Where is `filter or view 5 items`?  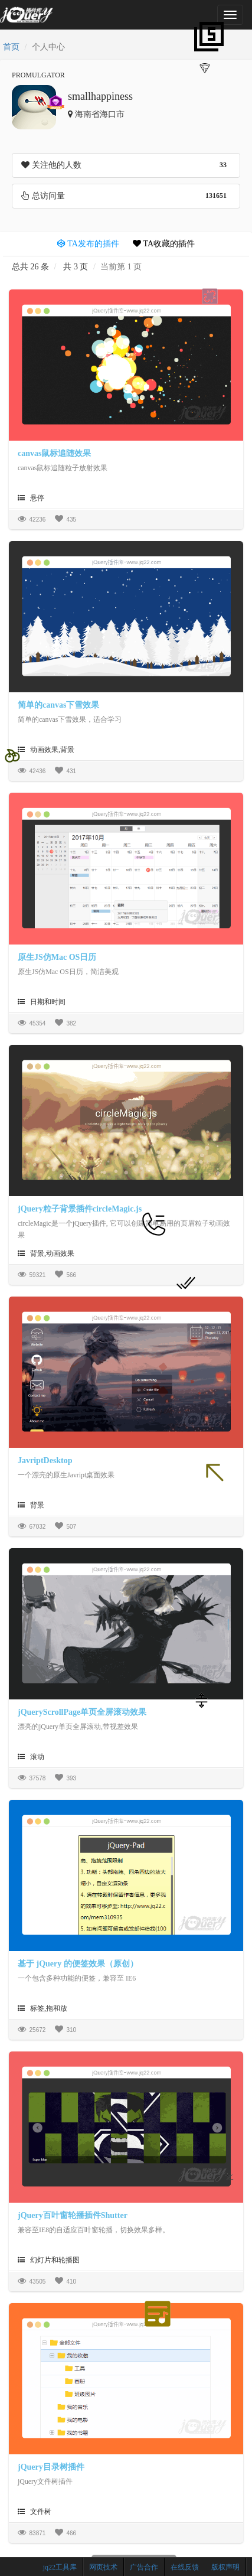 filter or view 5 items is located at coordinates (209, 37).